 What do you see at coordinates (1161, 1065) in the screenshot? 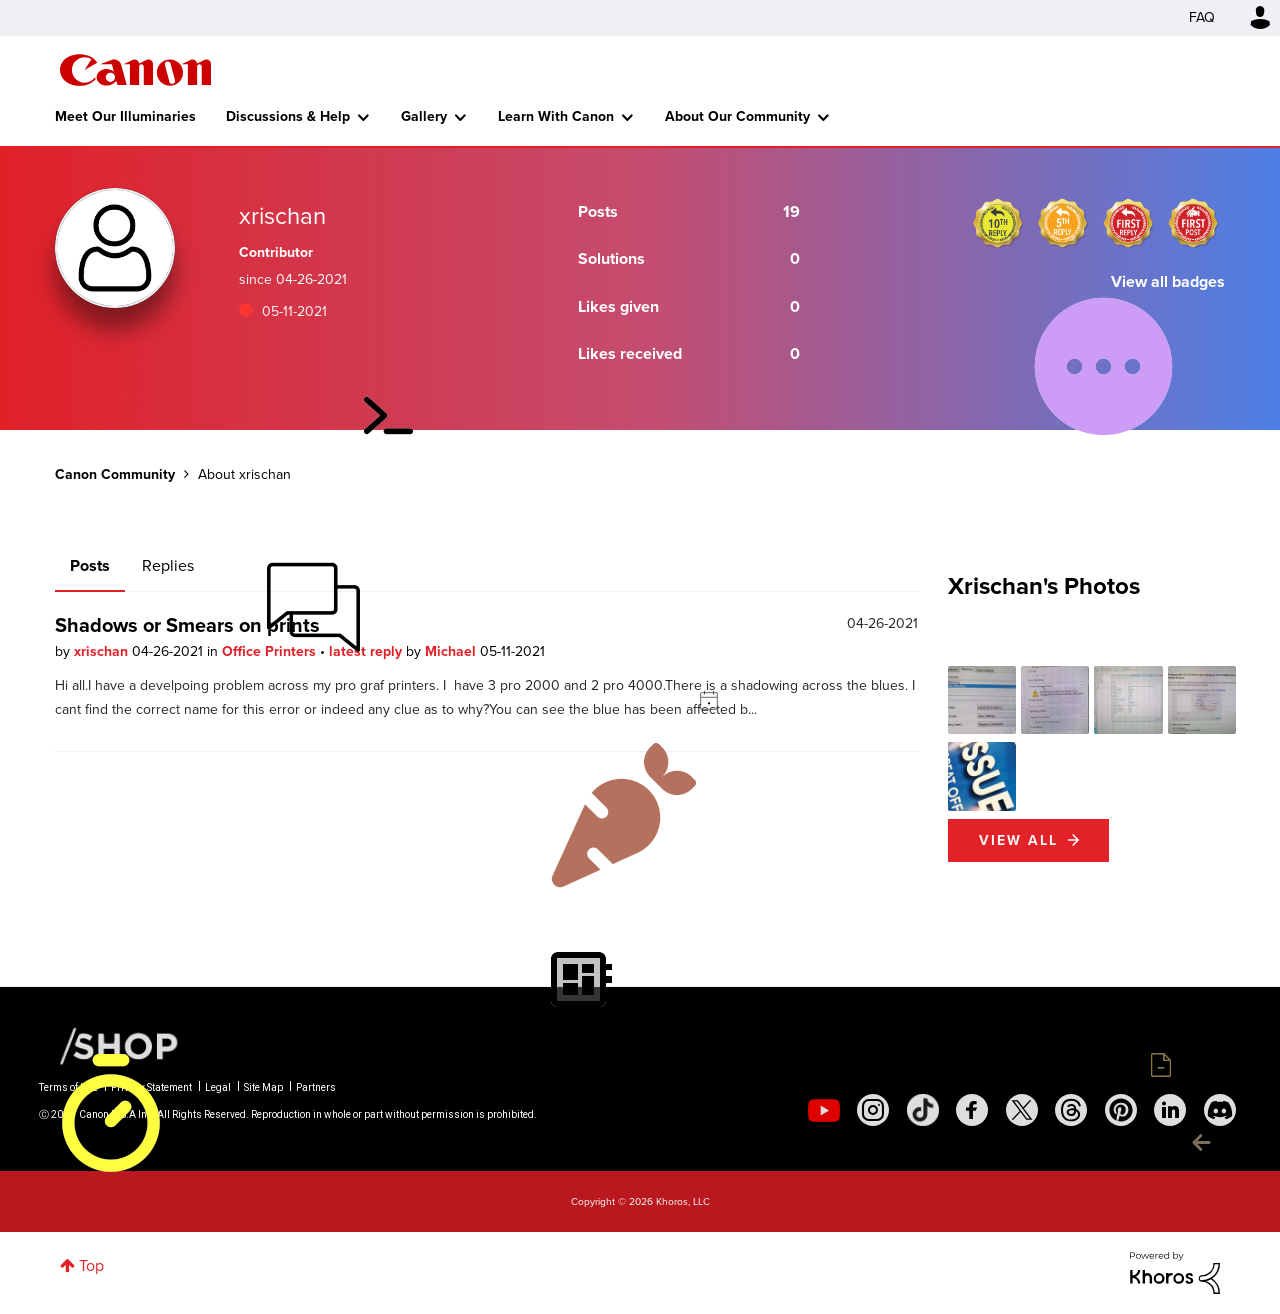
I see `remove a file from the list` at bounding box center [1161, 1065].